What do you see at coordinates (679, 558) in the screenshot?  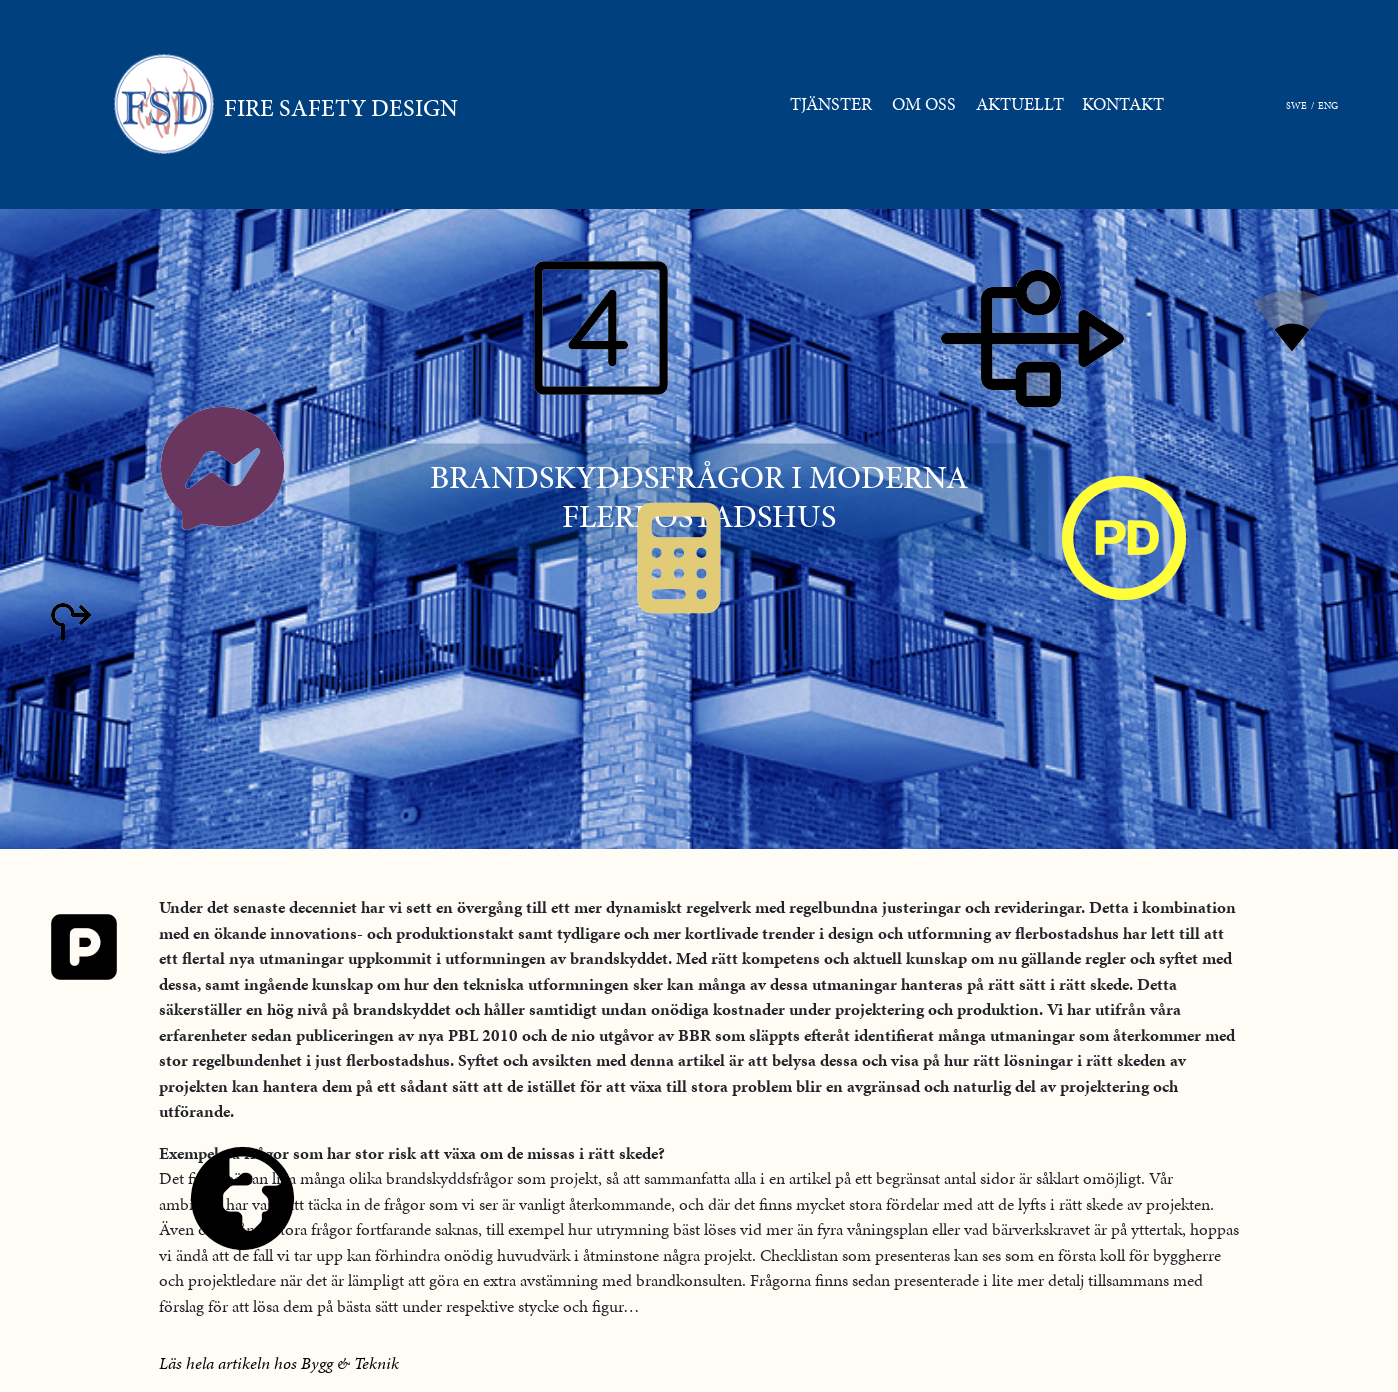 I see `open the calculator app` at bounding box center [679, 558].